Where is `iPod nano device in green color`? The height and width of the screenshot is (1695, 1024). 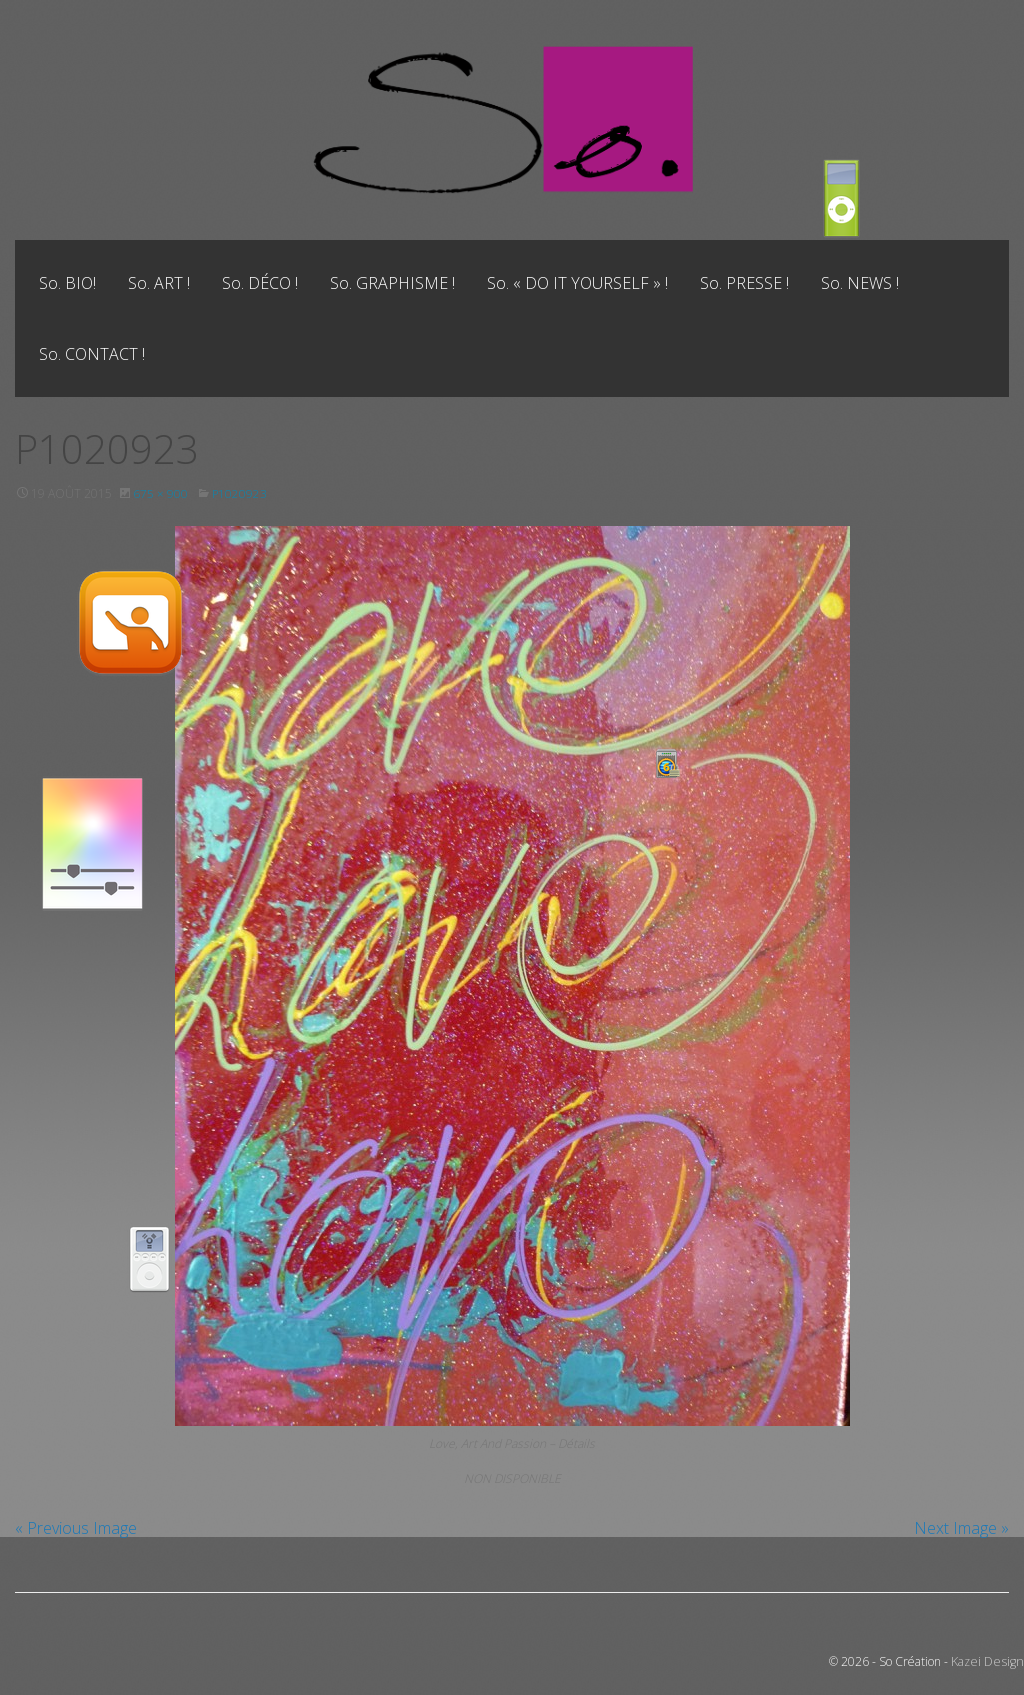 iPod nano device in green color is located at coordinates (841, 198).